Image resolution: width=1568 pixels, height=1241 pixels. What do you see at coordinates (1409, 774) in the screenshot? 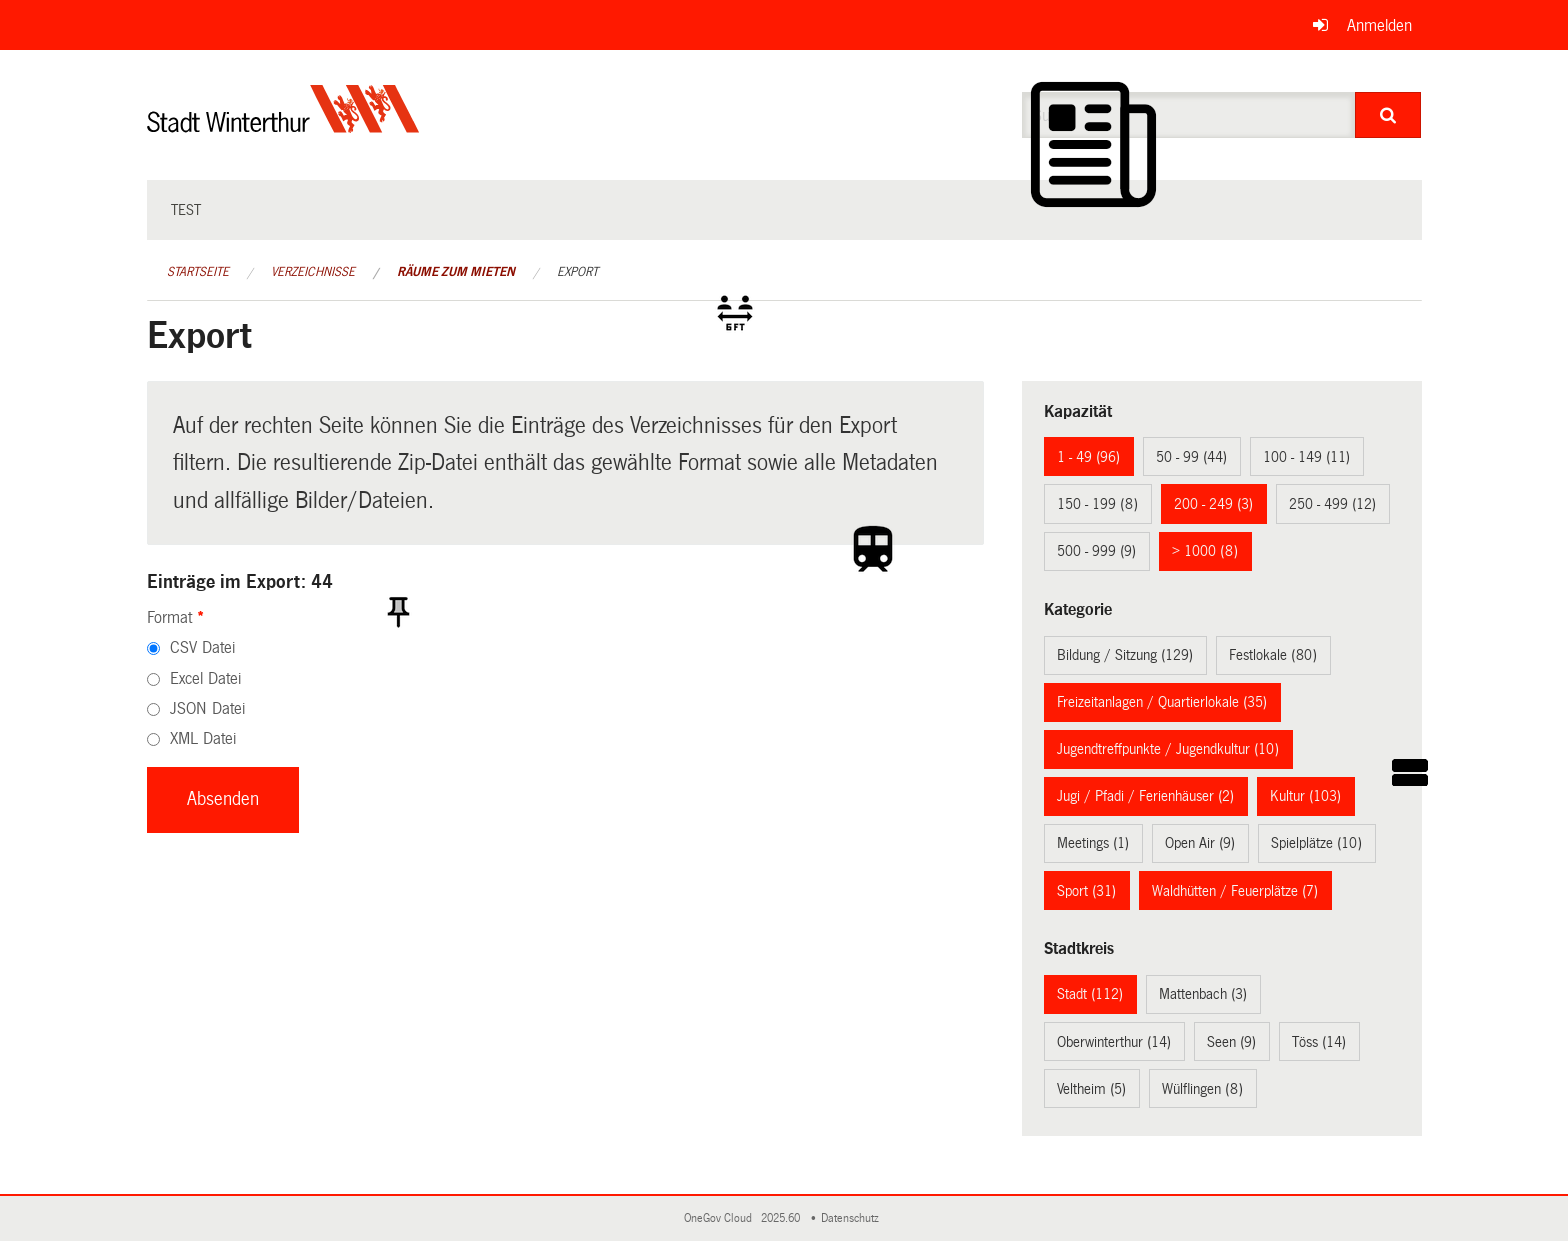
I see `switch to stream or list view` at bounding box center [1409, 774].